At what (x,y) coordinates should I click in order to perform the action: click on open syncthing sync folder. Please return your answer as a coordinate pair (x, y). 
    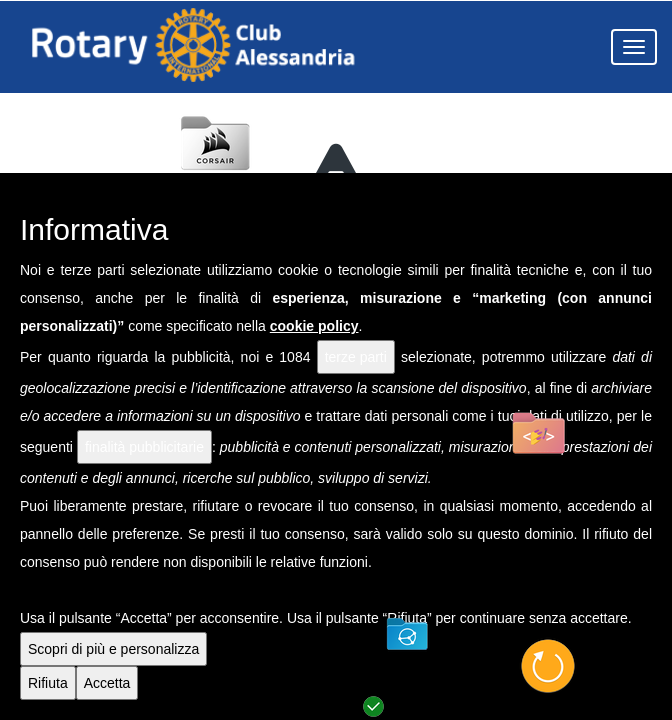
    Looking at the image, I should click on (407, 635).